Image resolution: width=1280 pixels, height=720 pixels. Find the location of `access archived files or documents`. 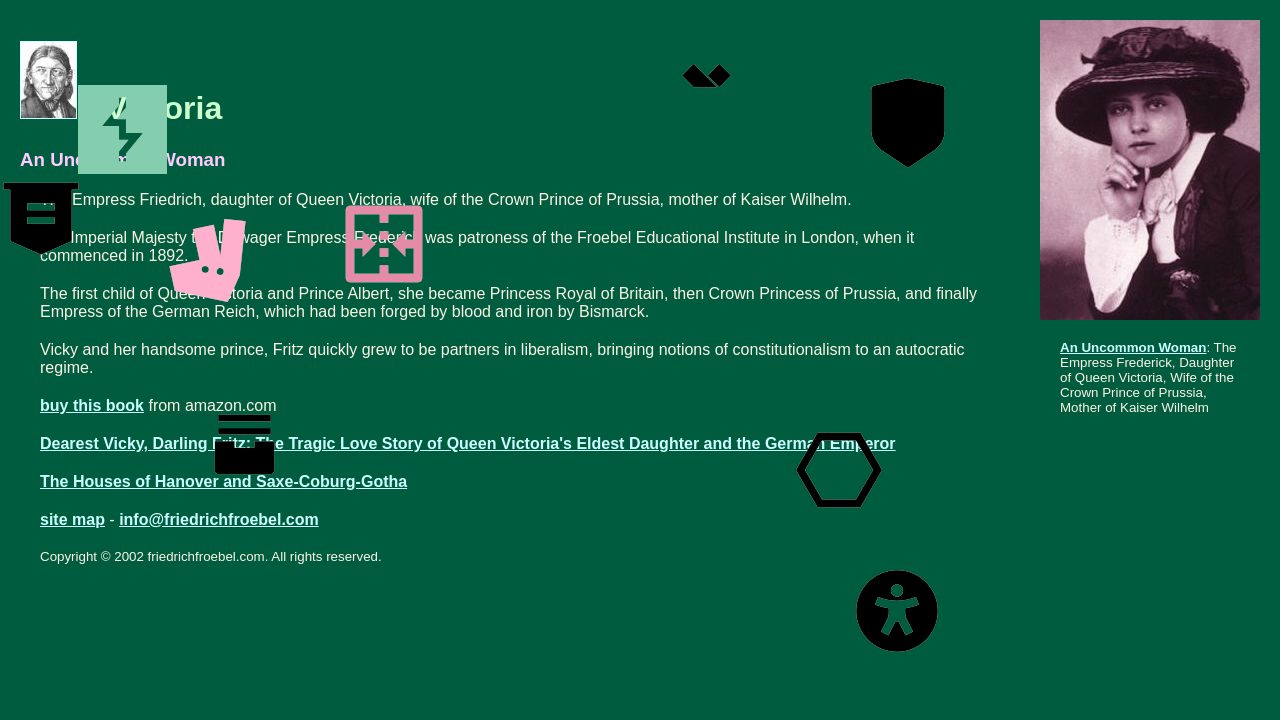

access archived files or documents is located at coordinates (244, 444).